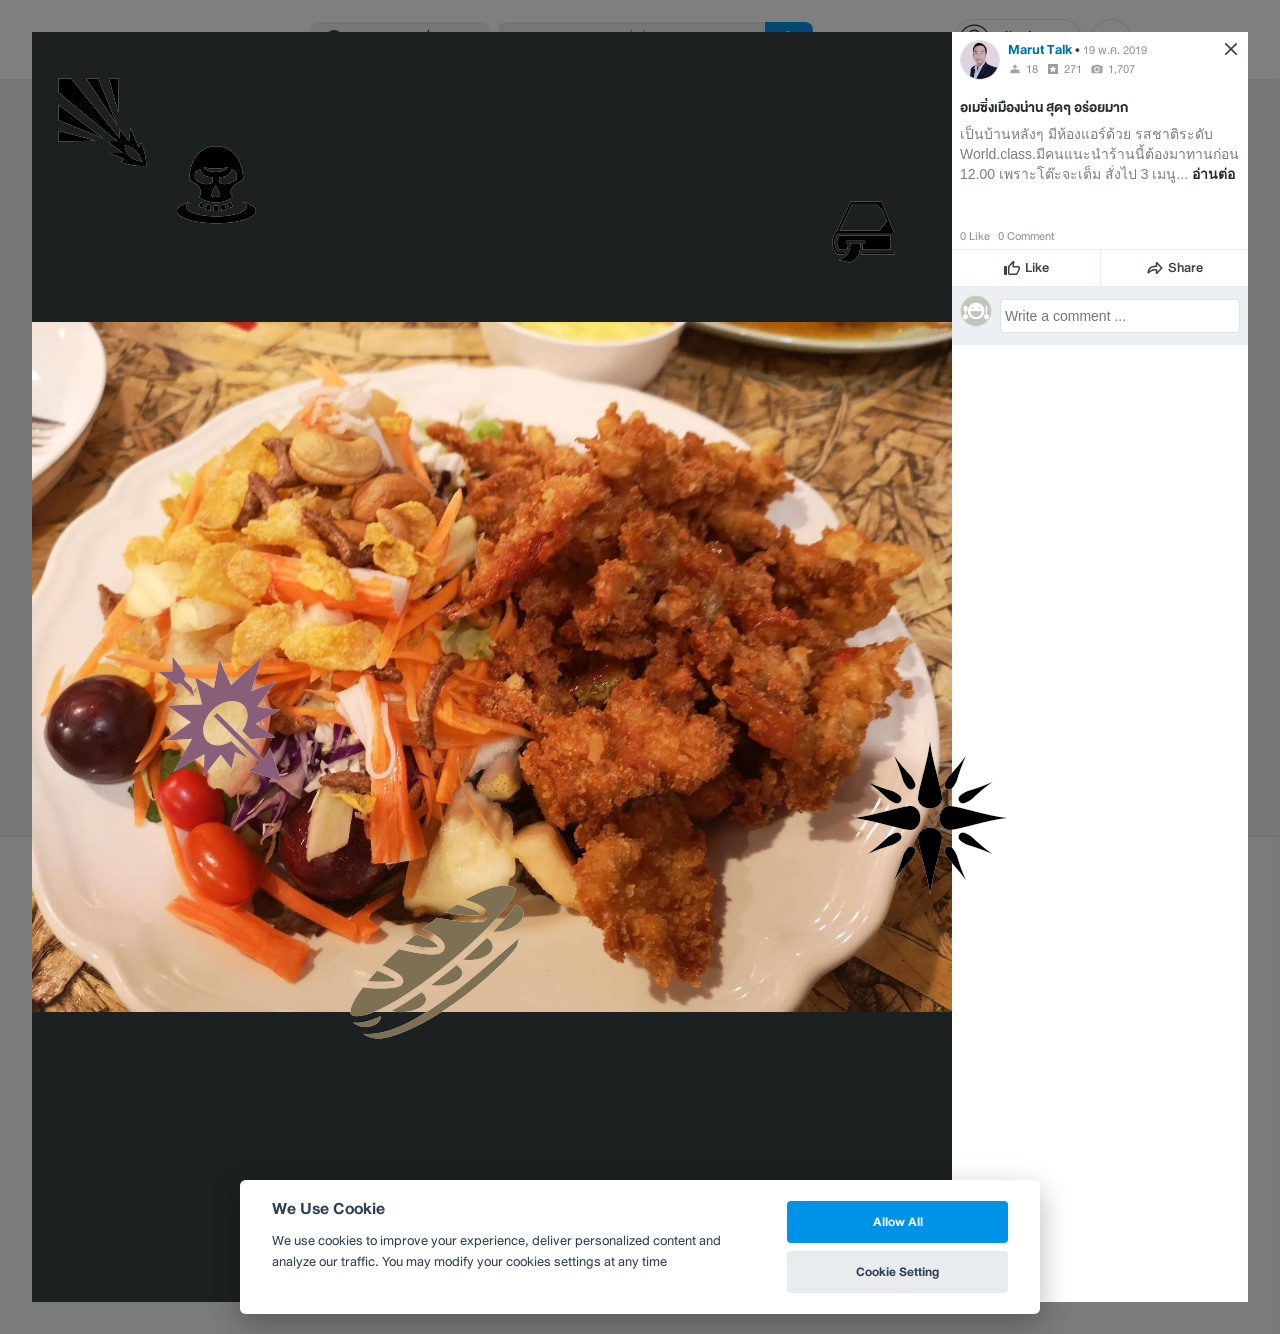 Image resolution: width=1280 pixels, height=1334 pixels. I want to click on access food or dining options, so click(437, 962).